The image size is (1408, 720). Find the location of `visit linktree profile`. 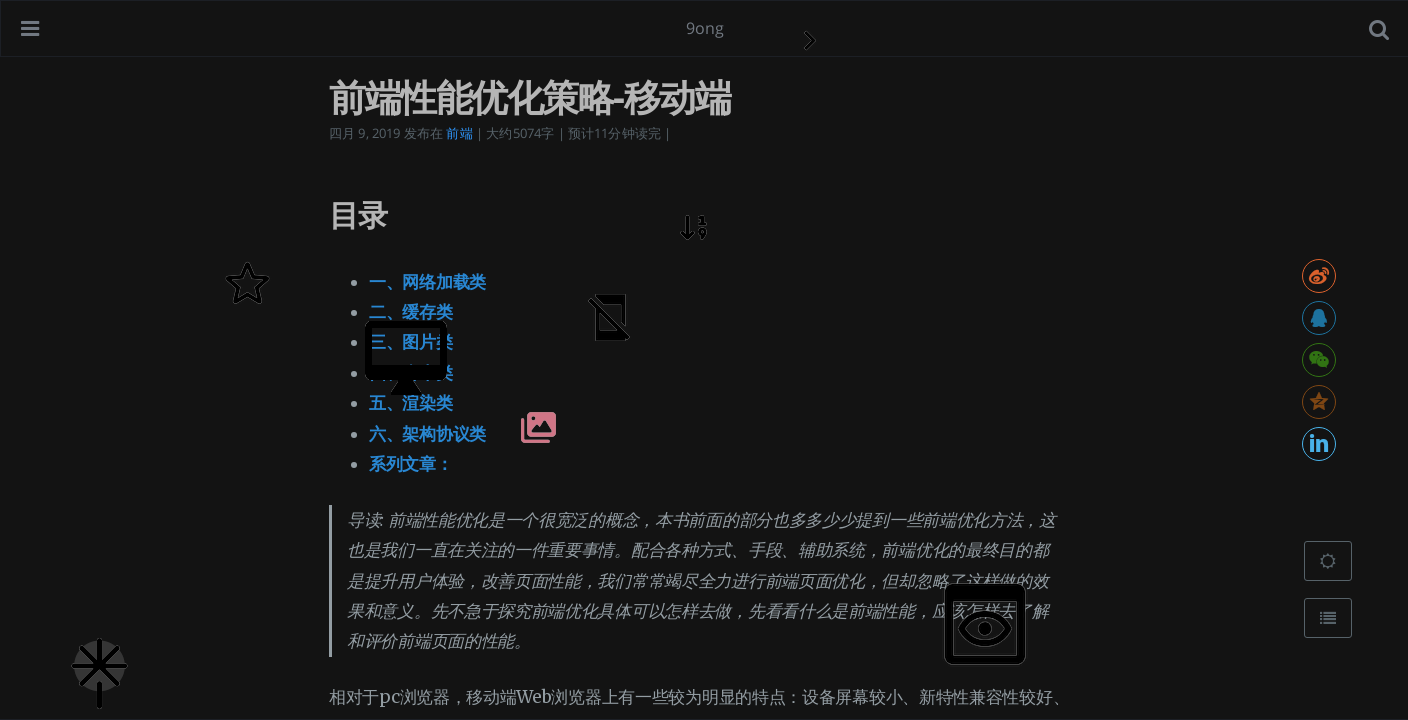

visit linktree profile is located at coordinates (99, 673).